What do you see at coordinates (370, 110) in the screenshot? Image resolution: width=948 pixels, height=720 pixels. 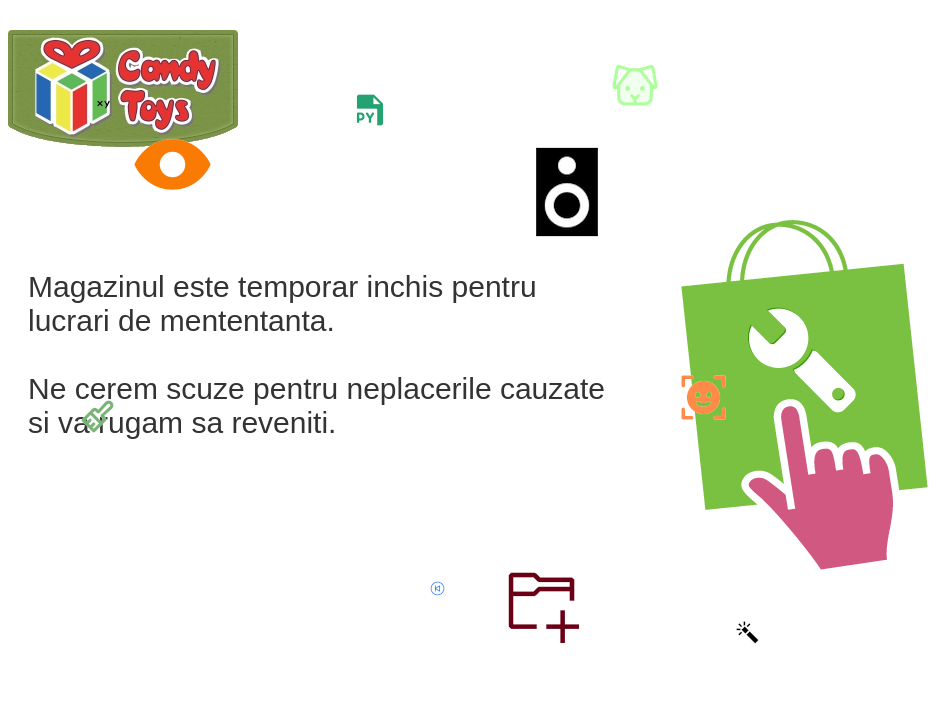 I see `open a python file` at bounding box center [370, 110].